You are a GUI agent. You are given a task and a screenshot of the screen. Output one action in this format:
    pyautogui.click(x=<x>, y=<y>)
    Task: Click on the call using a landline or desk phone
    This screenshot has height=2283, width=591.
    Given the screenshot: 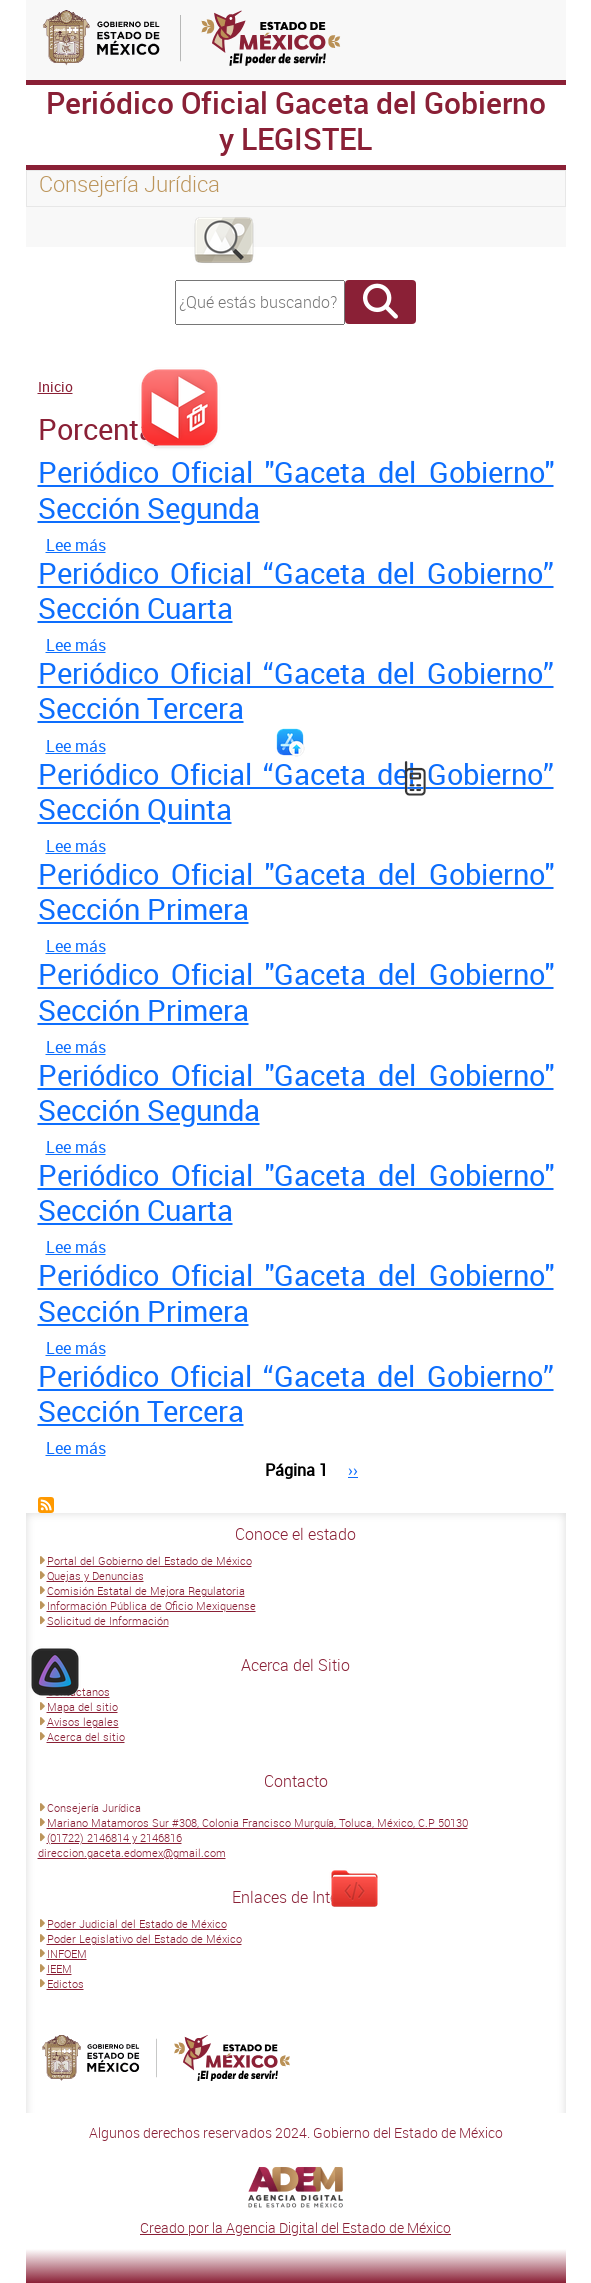 What is the action you would take?
    pyautogui.click(x=416, y=779)
    